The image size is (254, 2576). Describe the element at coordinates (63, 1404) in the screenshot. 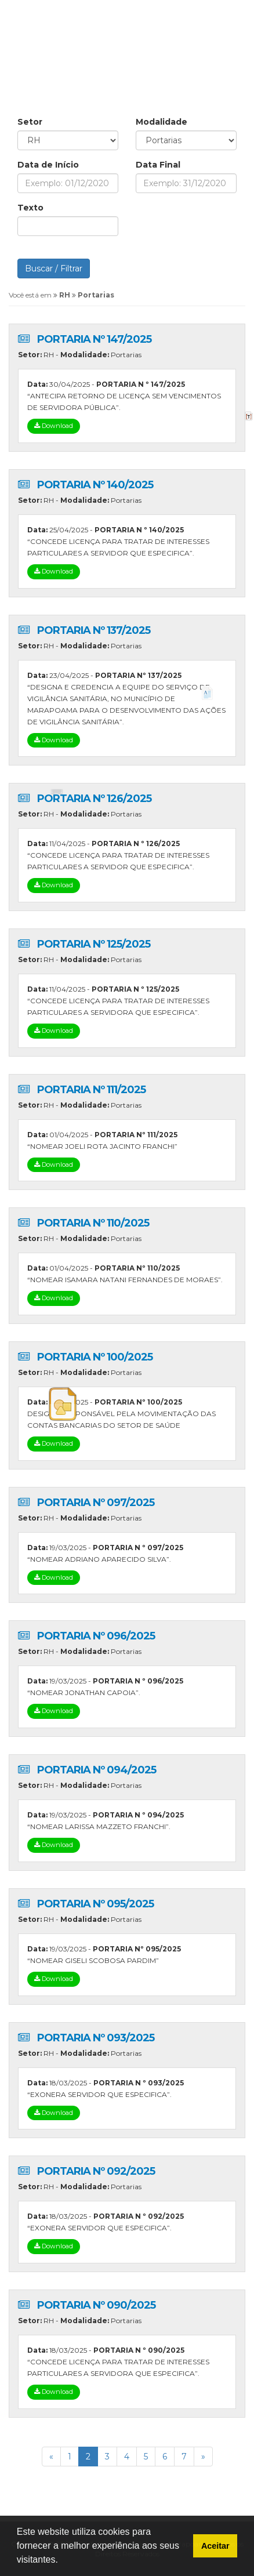

I see `a libreoffice draw document file` at that location.